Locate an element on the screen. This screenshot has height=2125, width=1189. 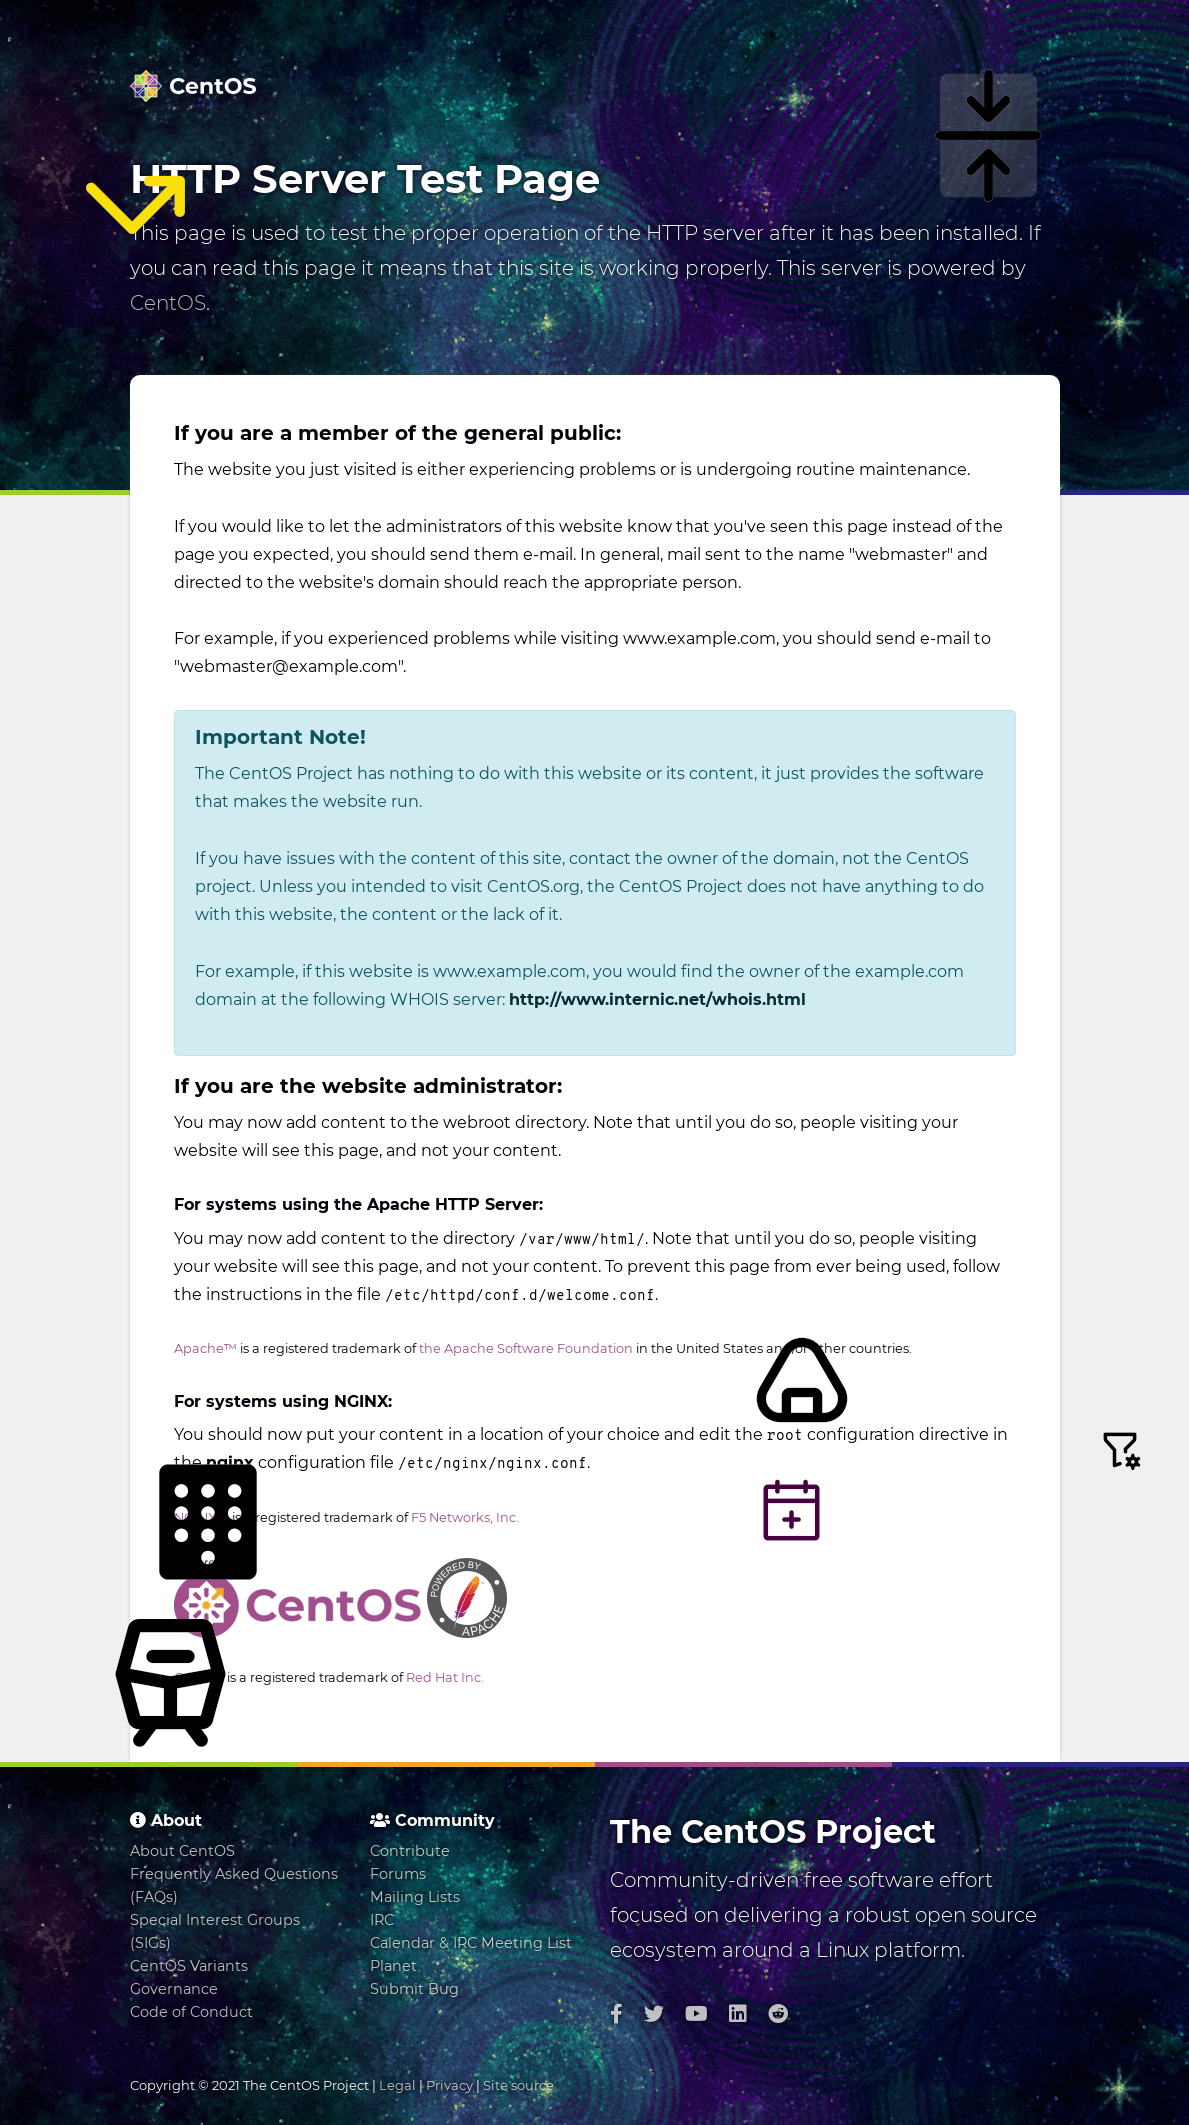
collapse content vertically is located at coordinates (988, 135).